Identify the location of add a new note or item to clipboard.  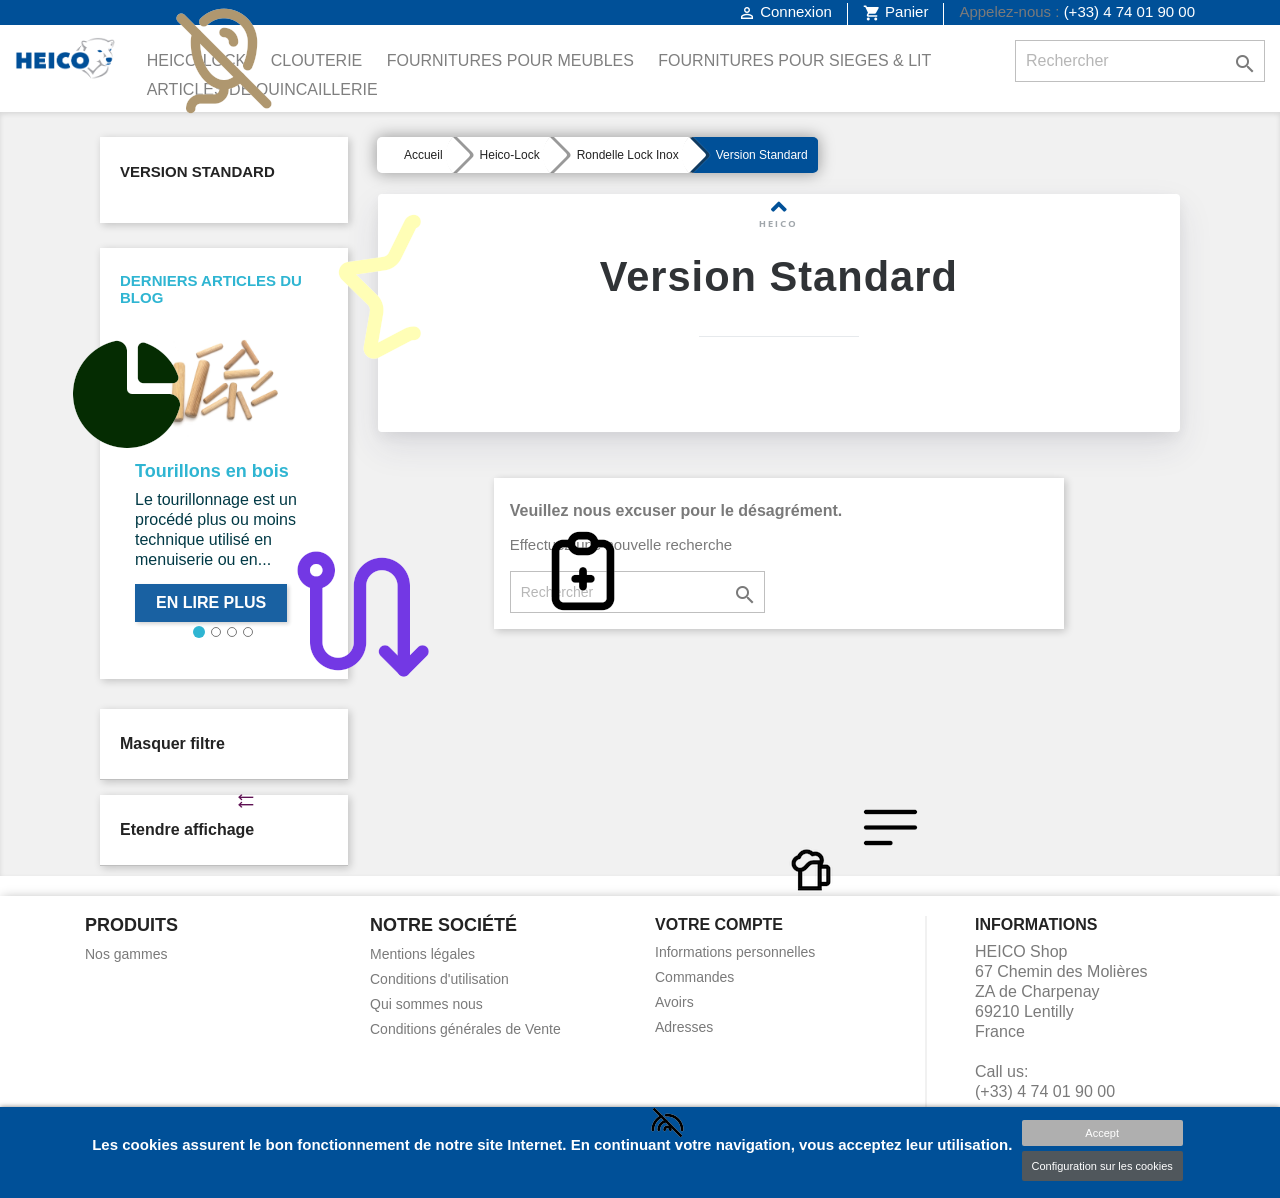
(583, 571).